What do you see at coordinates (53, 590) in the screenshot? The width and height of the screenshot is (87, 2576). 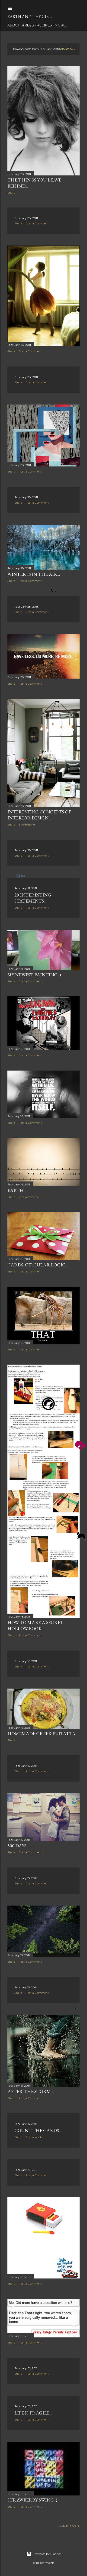 I see `cloudversify logo` at bounding box center [53, 590].